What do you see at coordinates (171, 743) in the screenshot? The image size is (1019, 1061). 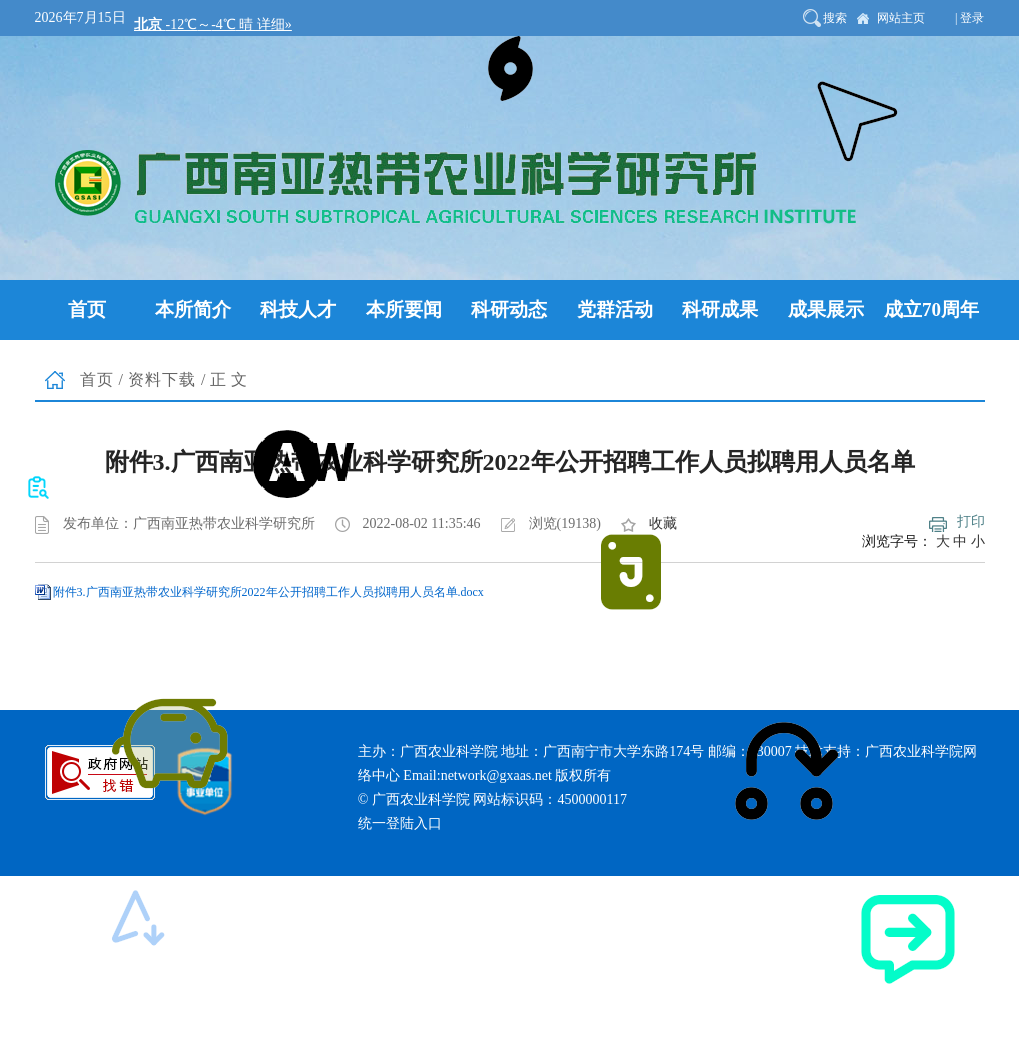 I see `access savings or budget features` at bounding box center [171, 743].